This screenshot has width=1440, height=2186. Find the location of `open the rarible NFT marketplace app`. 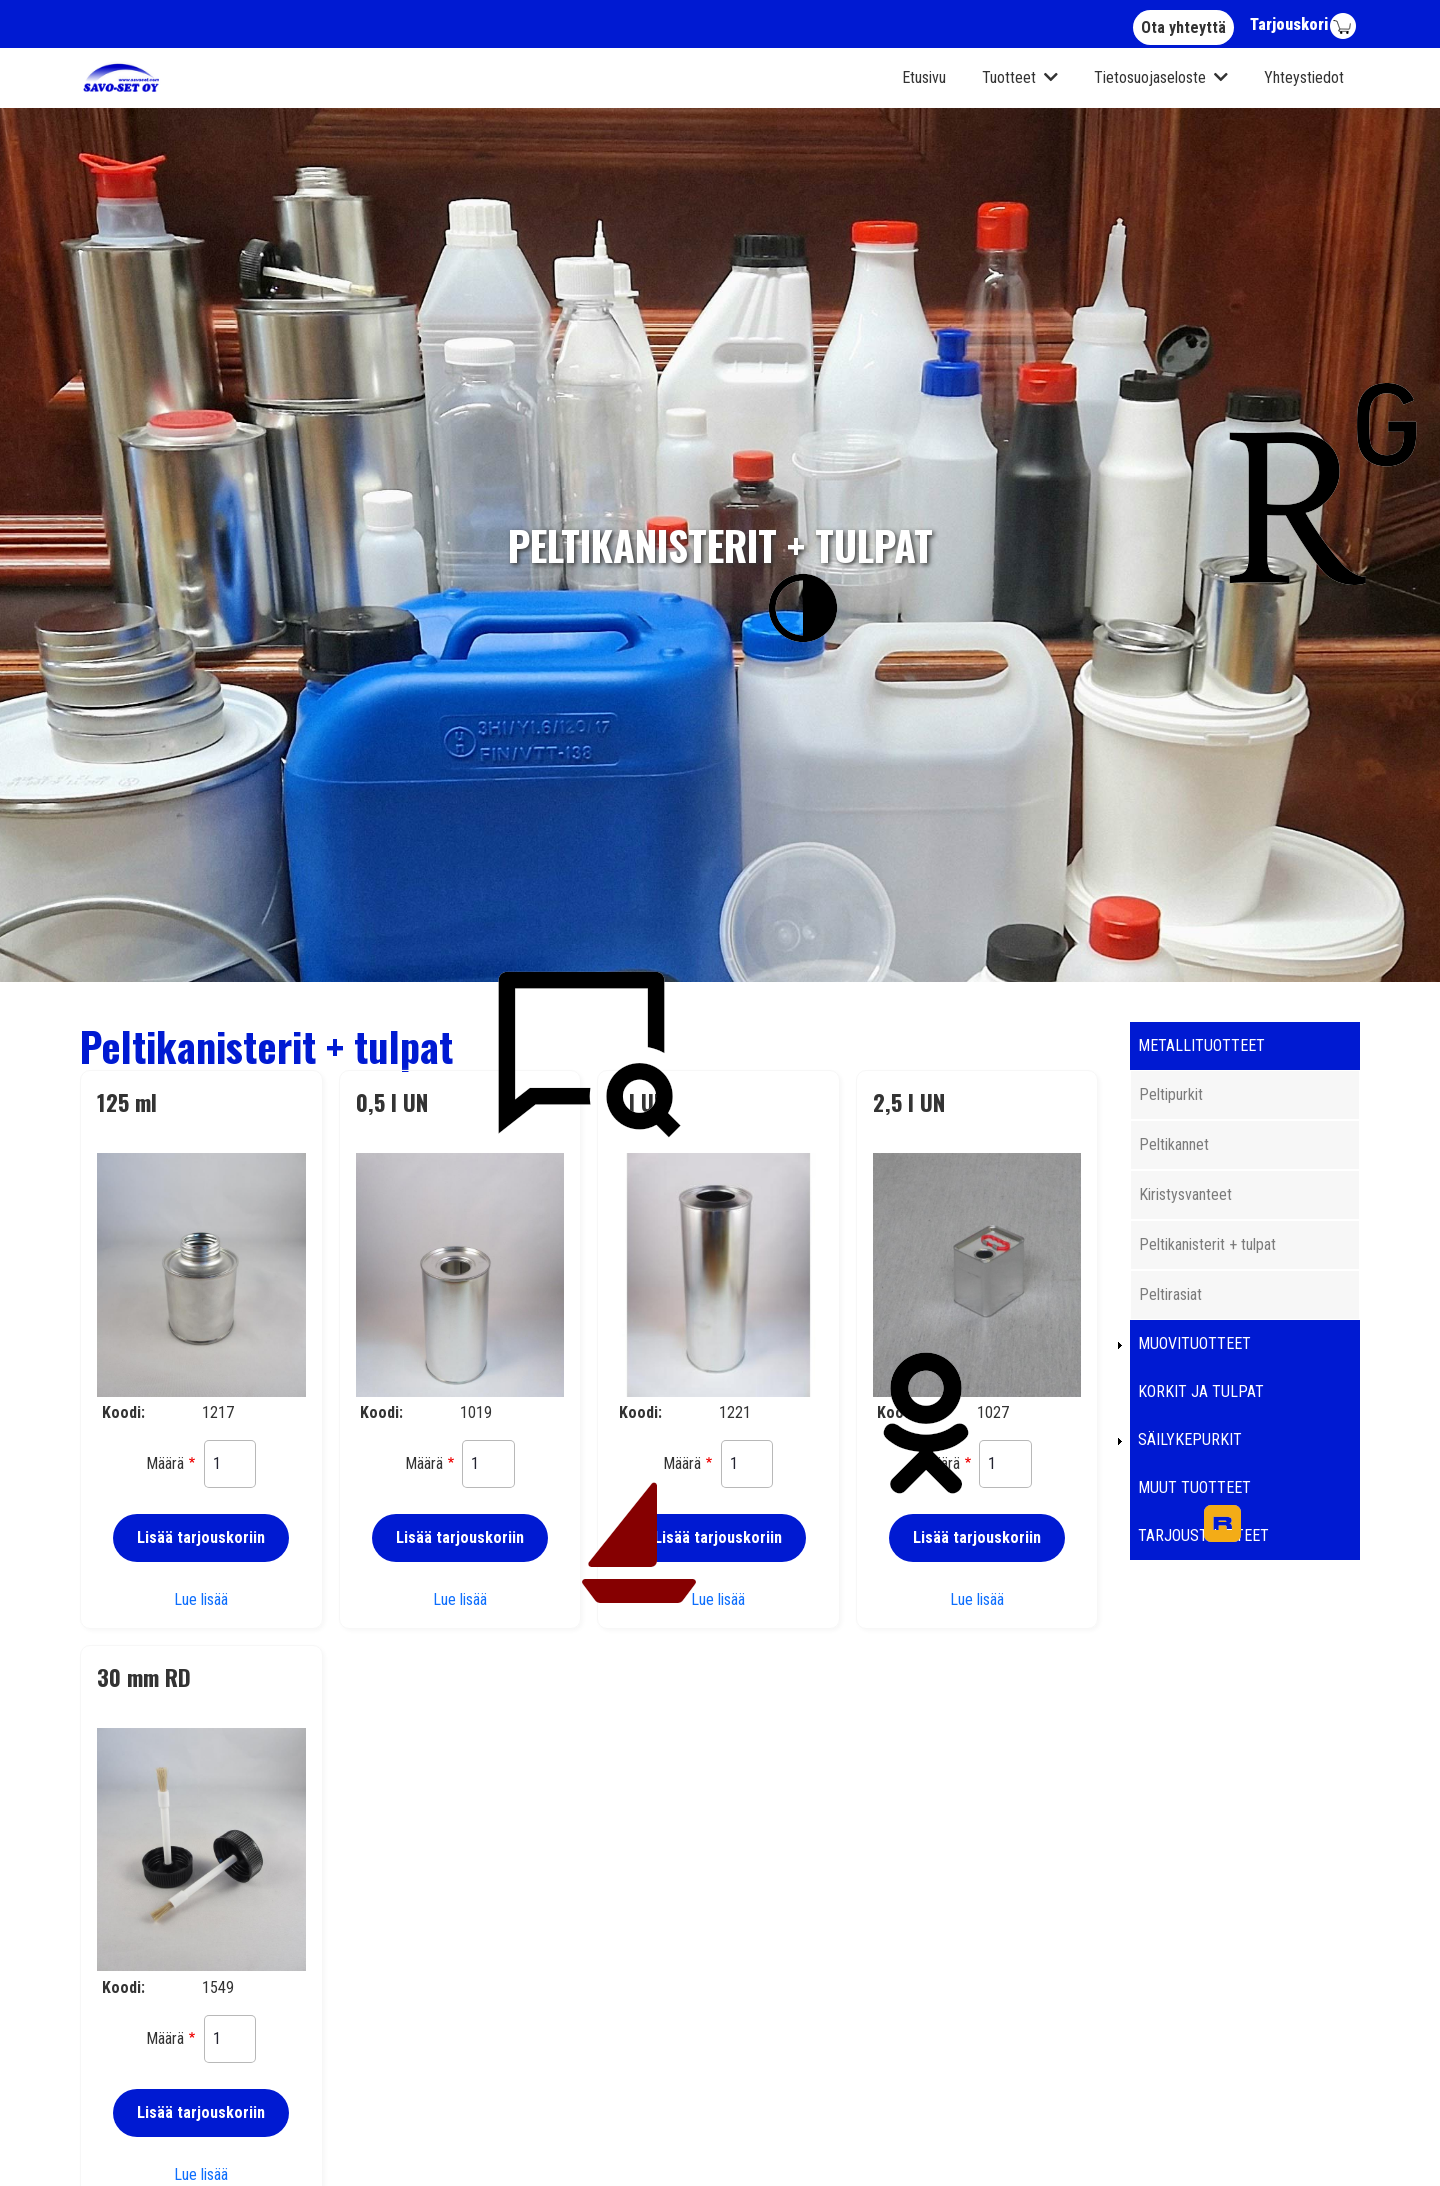

open the rarible NFT marketplace app is located at coordinates (1222, 1523).